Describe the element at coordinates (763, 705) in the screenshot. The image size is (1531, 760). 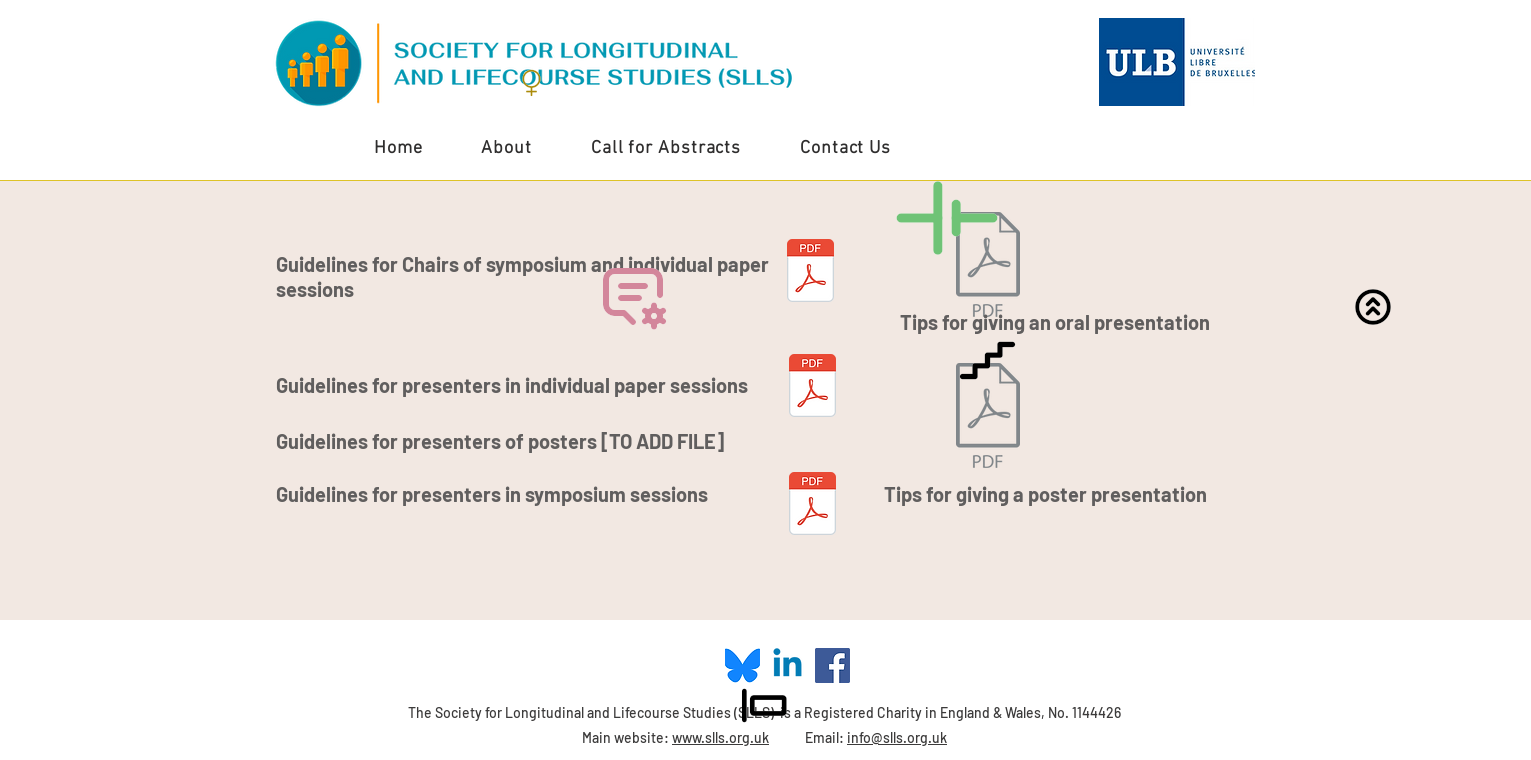
I see `align text or content to the left` at that location.